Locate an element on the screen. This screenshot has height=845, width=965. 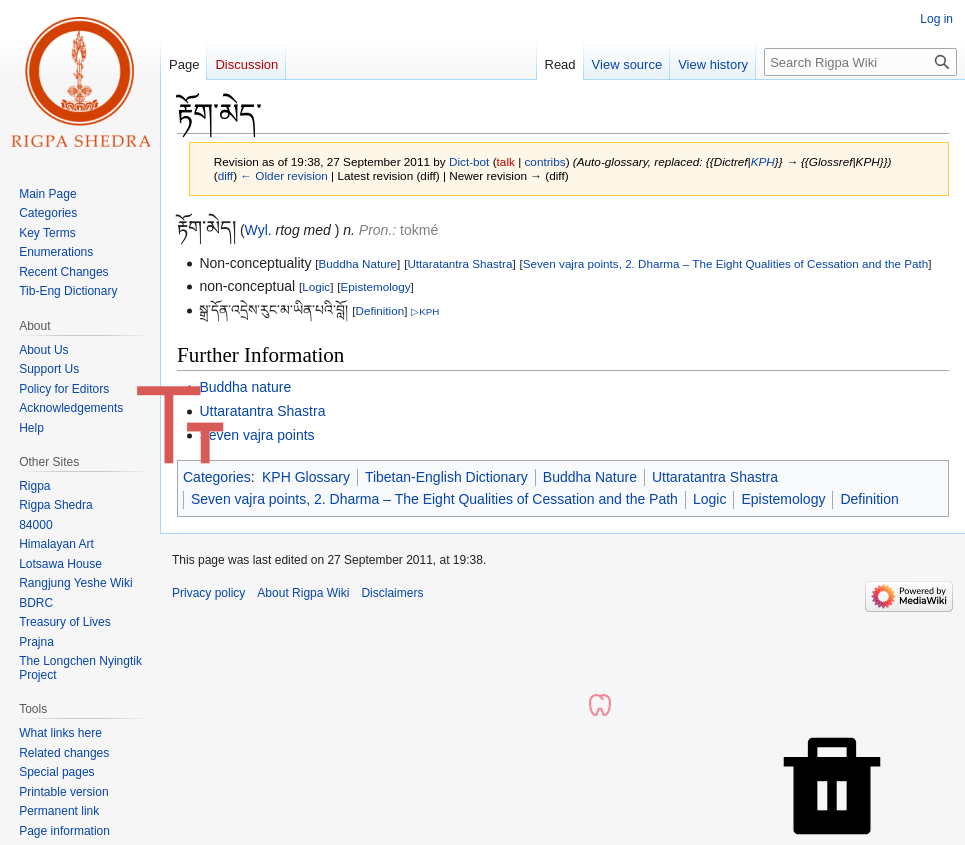
adjust text size settings is located at coordinates (182, 422).